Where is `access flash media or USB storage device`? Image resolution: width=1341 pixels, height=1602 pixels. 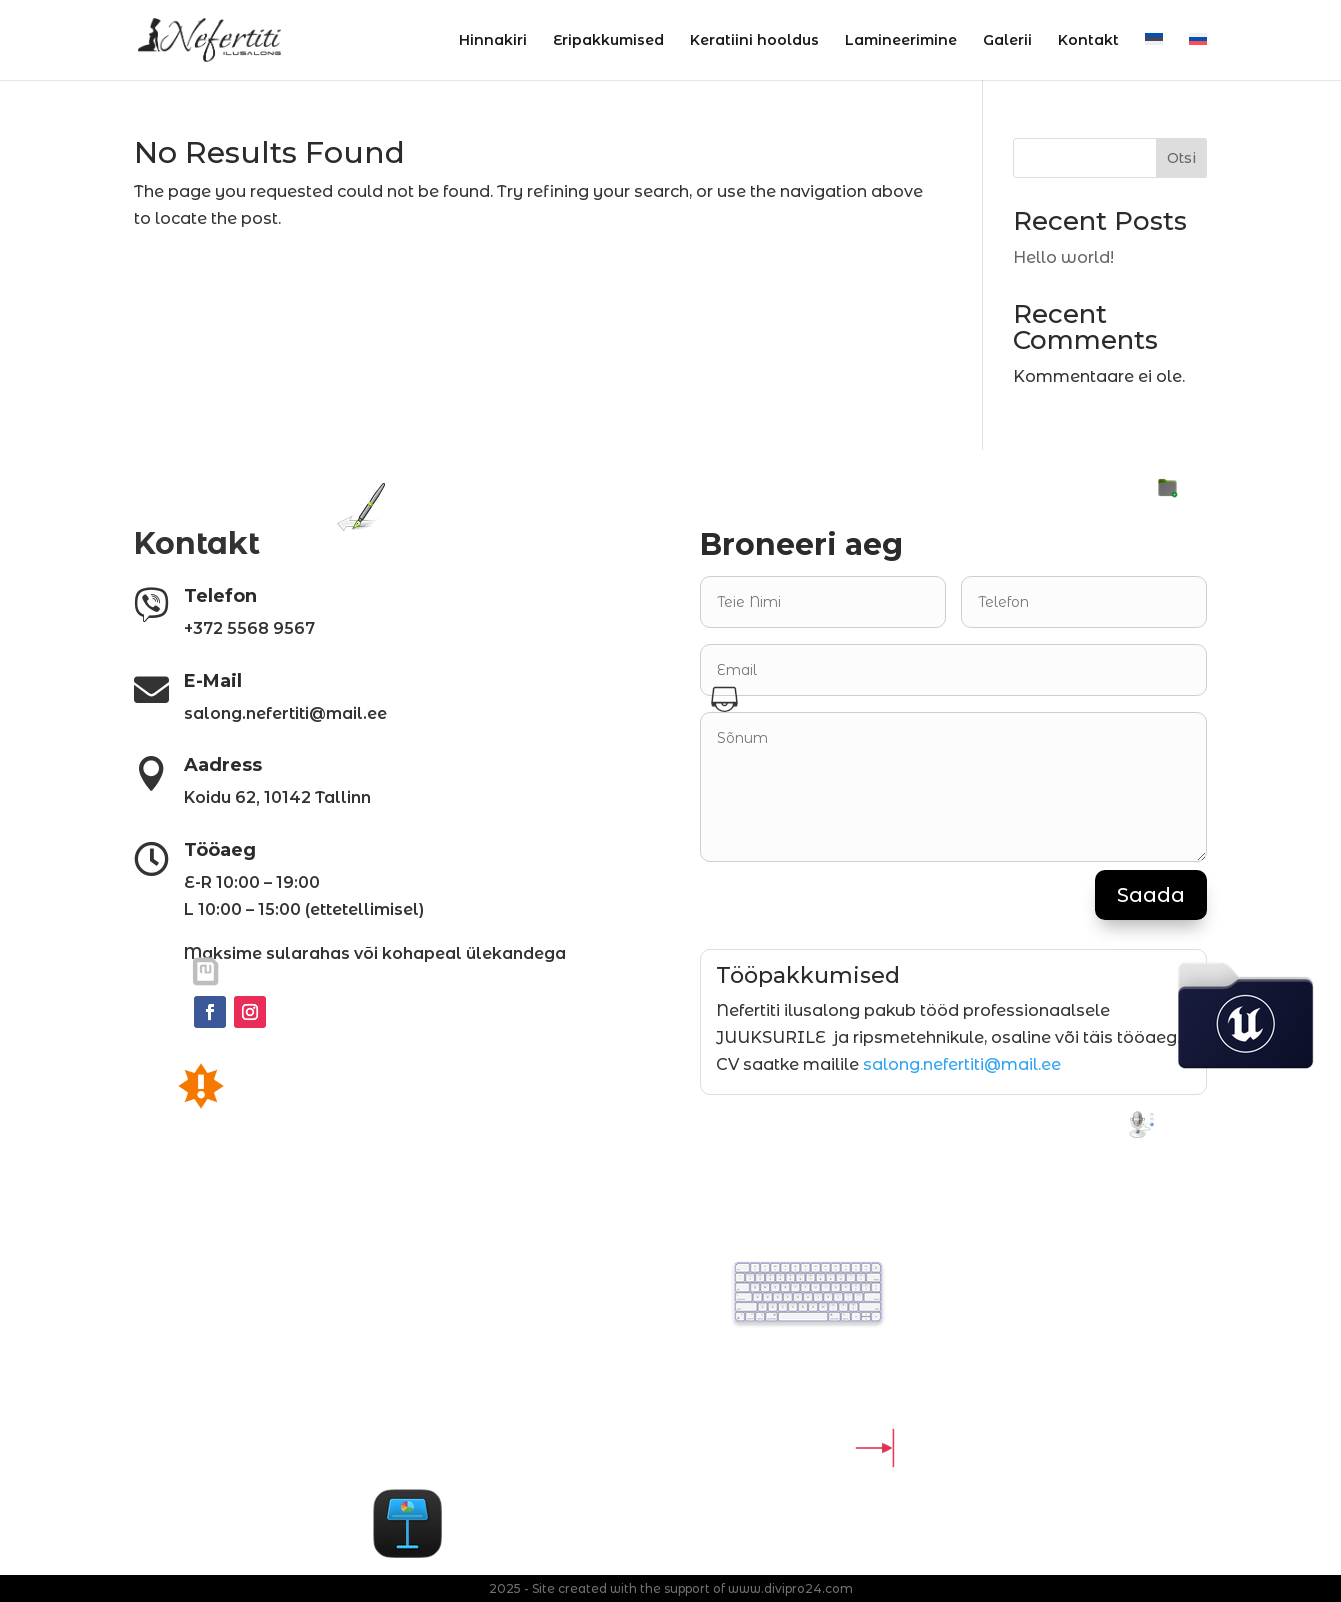
access flash media or USB storage device is located at coordinates (204, 971).